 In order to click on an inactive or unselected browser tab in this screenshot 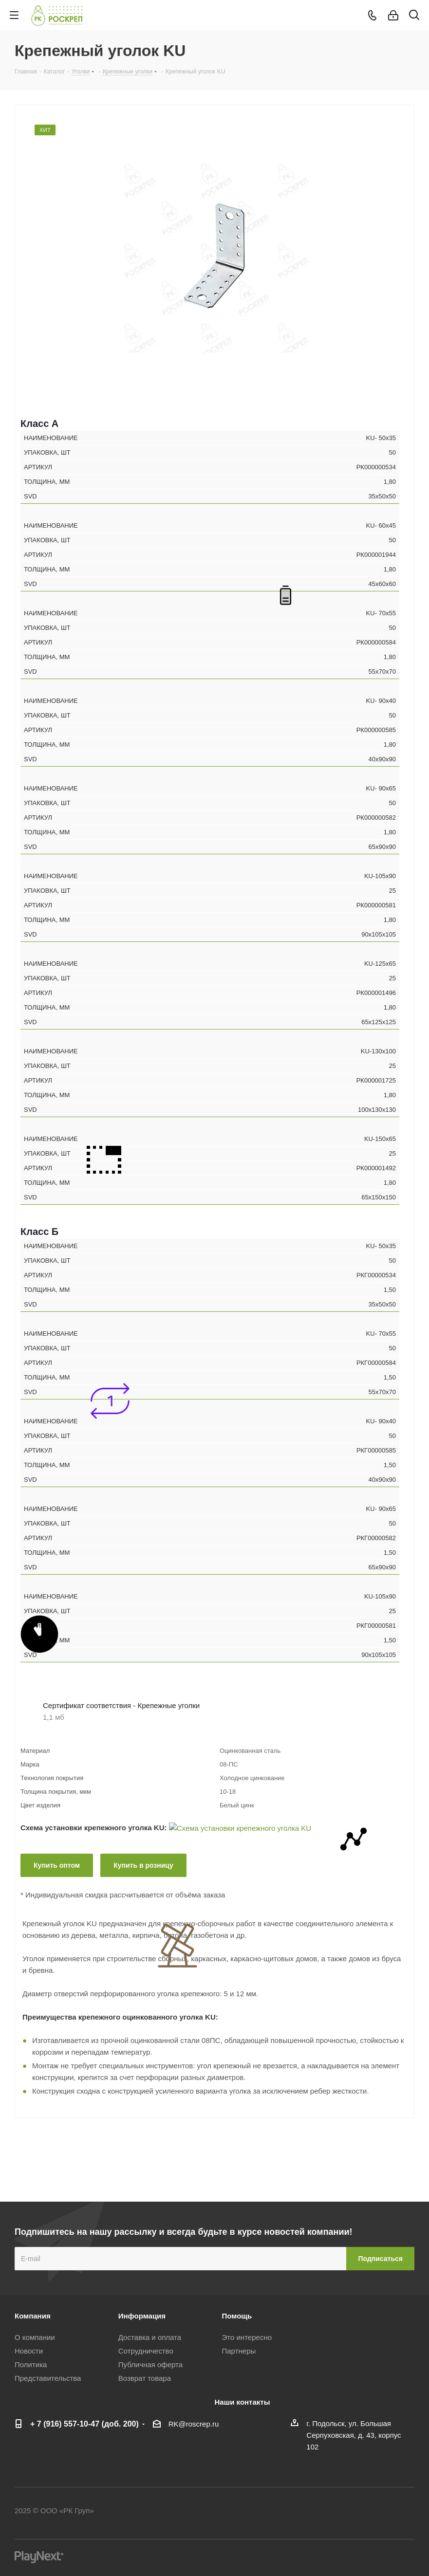, I will do `click(104, 1159)`.